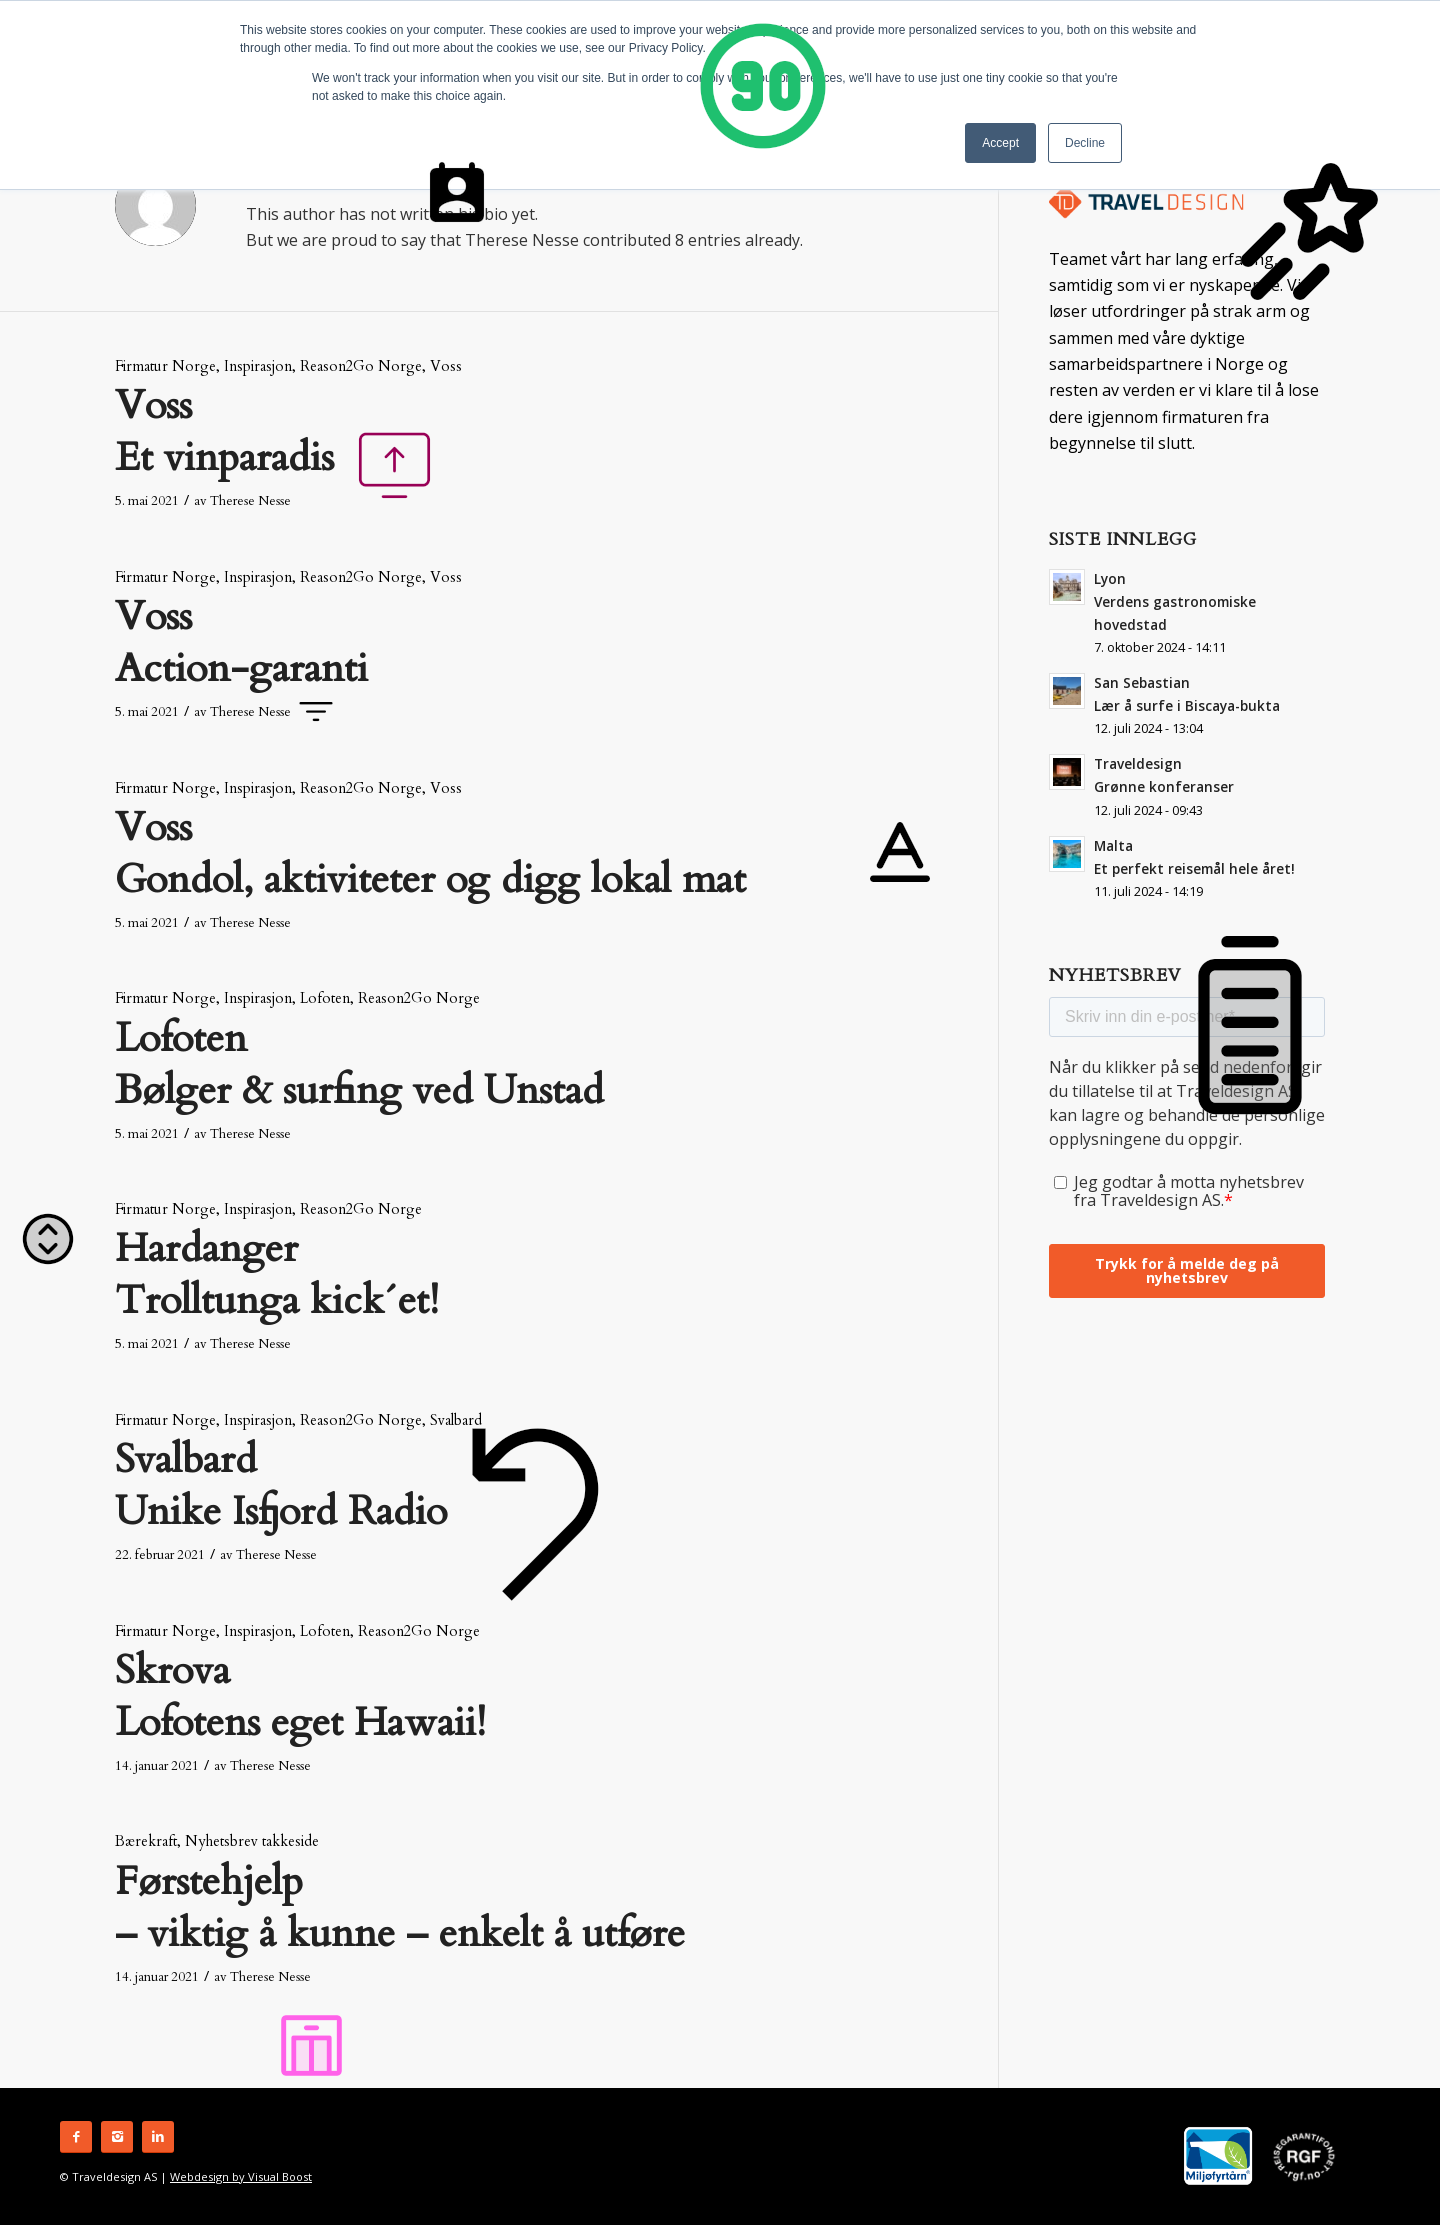 The height and width of the screenshot is (2225, 1440). Describe the element at coordinates (316, 712) in the screenshot. I see `filter or sort list items` at that location.